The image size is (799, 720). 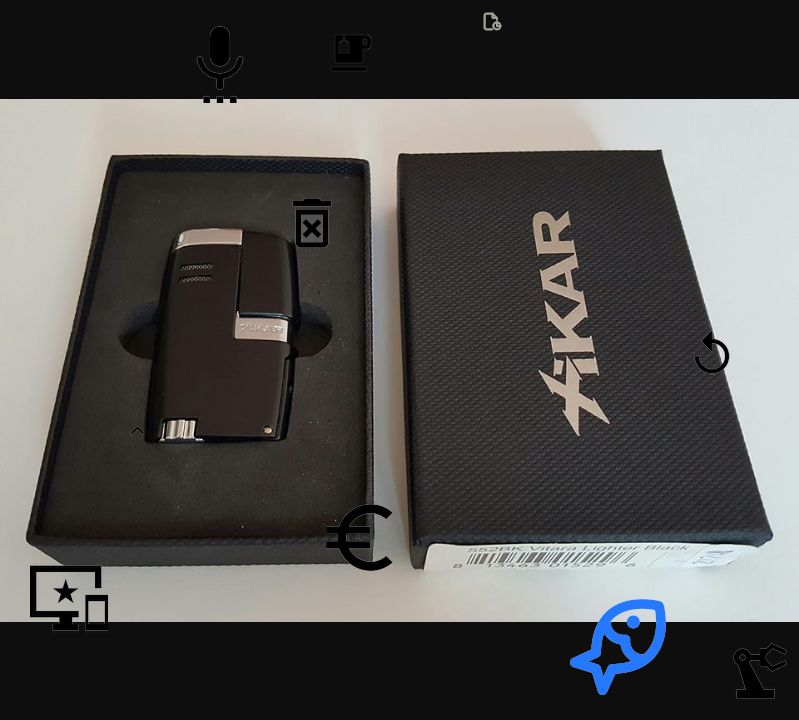 What do you see at coordinates (712, 354) in the screenshot?
I see `replay or restart current media` at bounding box center [712, 354].